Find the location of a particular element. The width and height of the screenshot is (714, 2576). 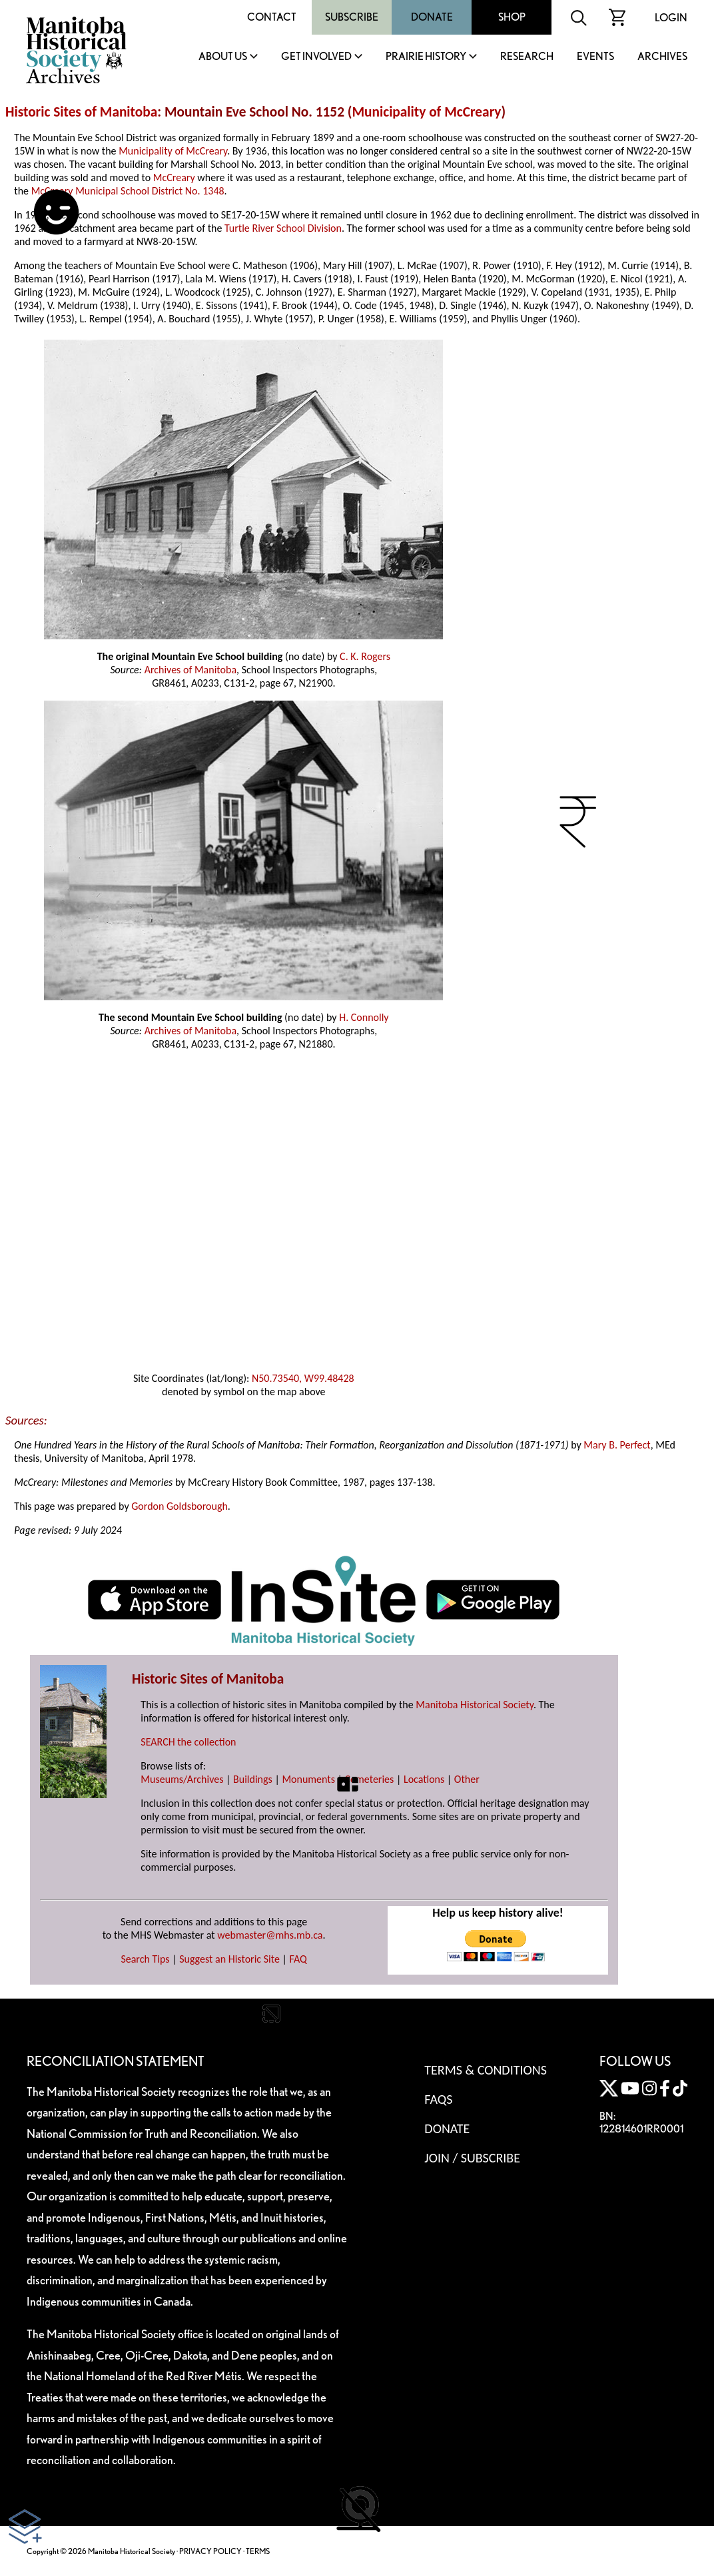

view price in Indian rupees is located at coordinates (575, 820).